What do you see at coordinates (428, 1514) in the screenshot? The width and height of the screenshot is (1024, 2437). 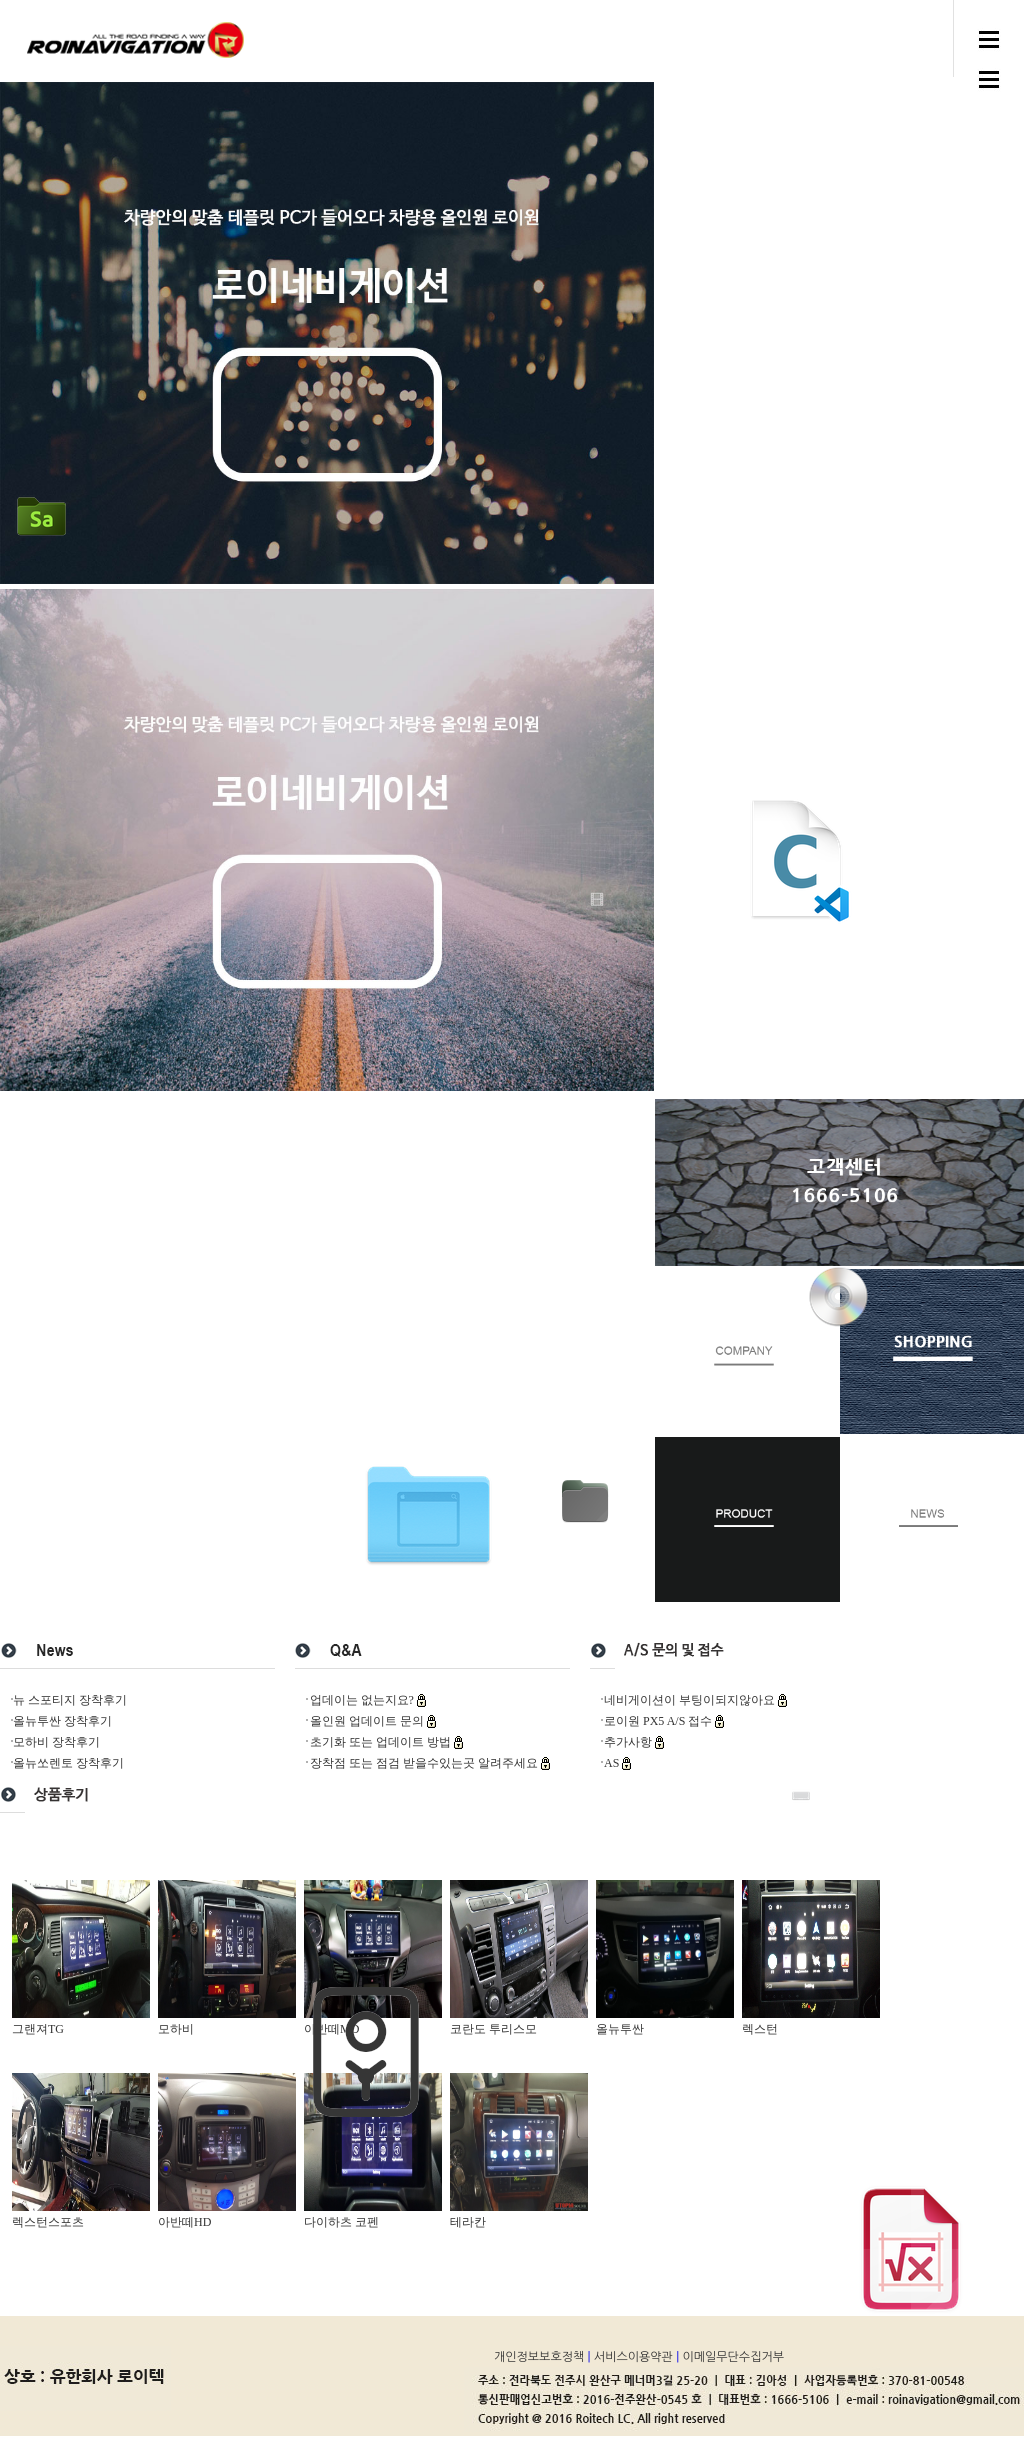 I see `open the desktop folder` at bounding box center [428, 1514].